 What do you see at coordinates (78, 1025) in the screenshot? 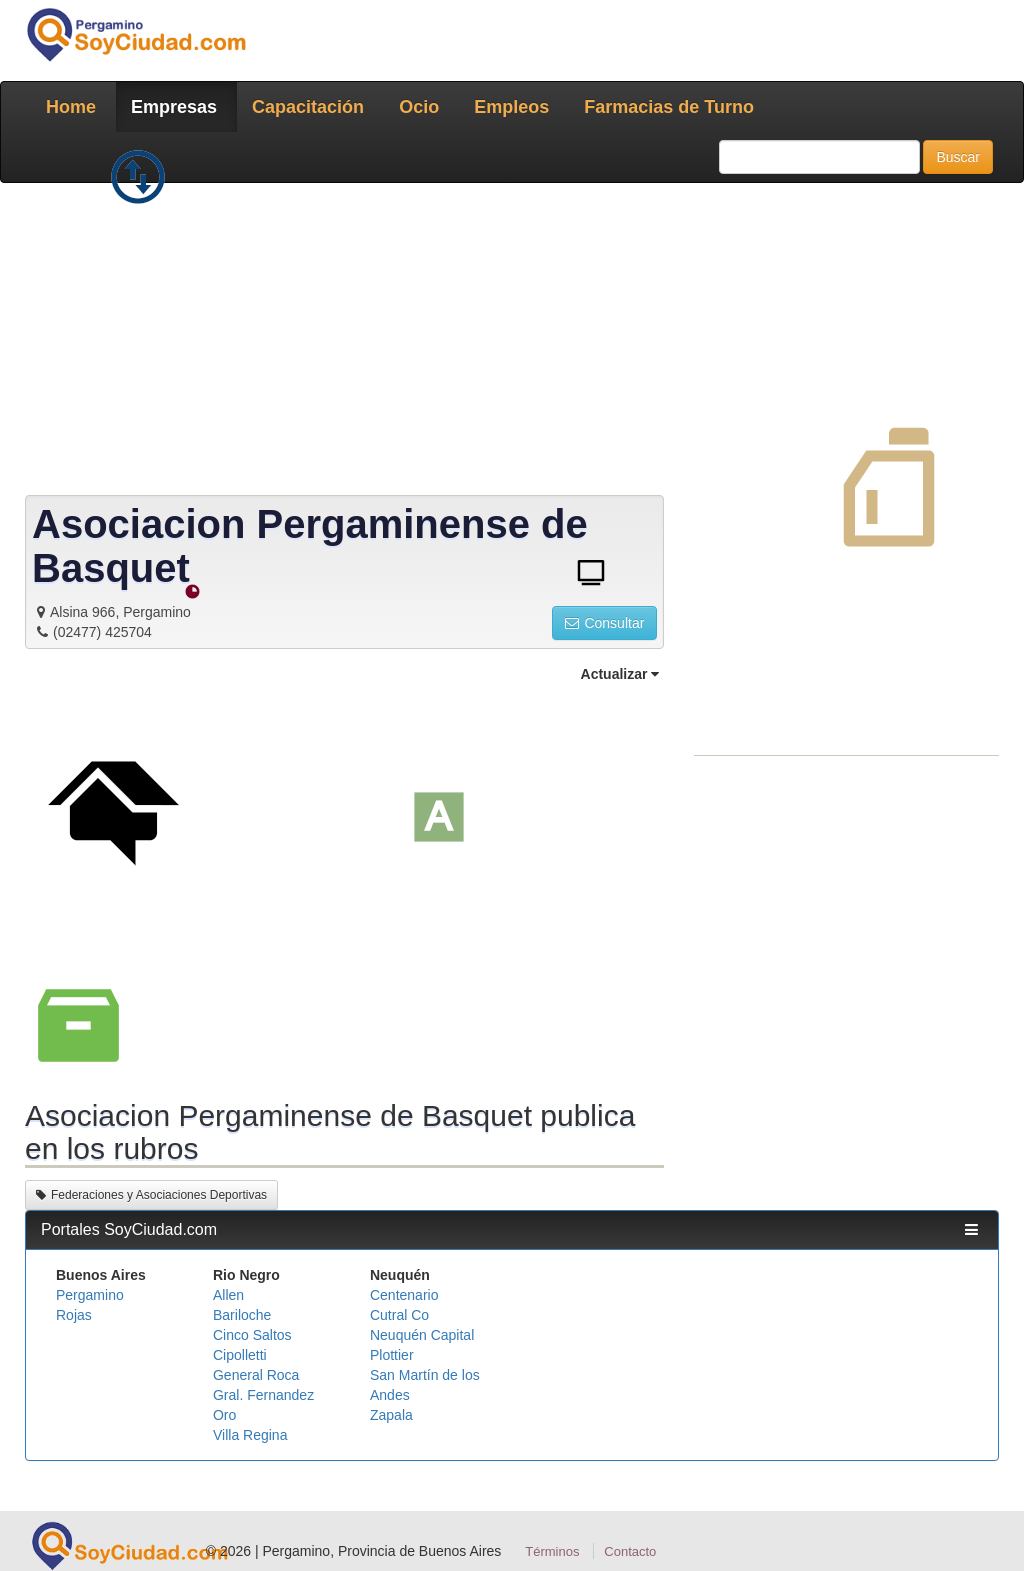
I see `archive items or files` at bounding box center [78, 1025].